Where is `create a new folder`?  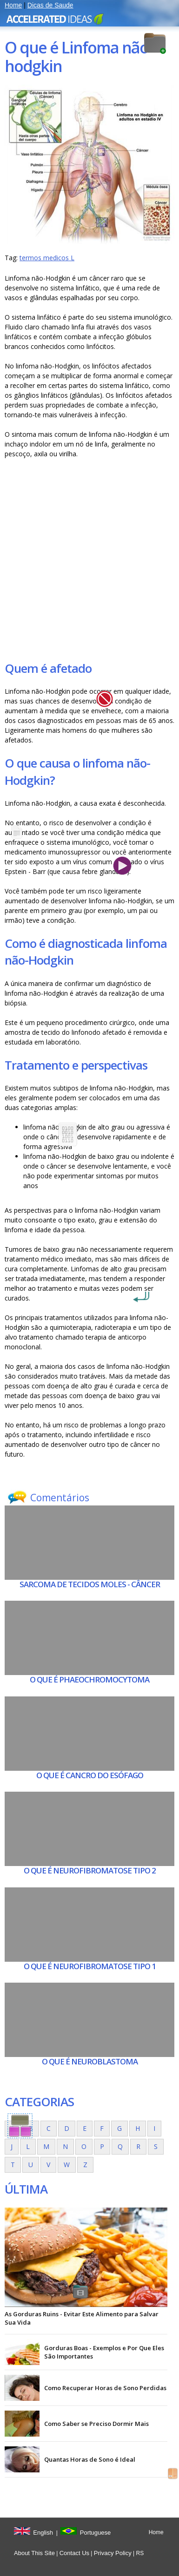
create a new folder is located at coordinates (155, 43).